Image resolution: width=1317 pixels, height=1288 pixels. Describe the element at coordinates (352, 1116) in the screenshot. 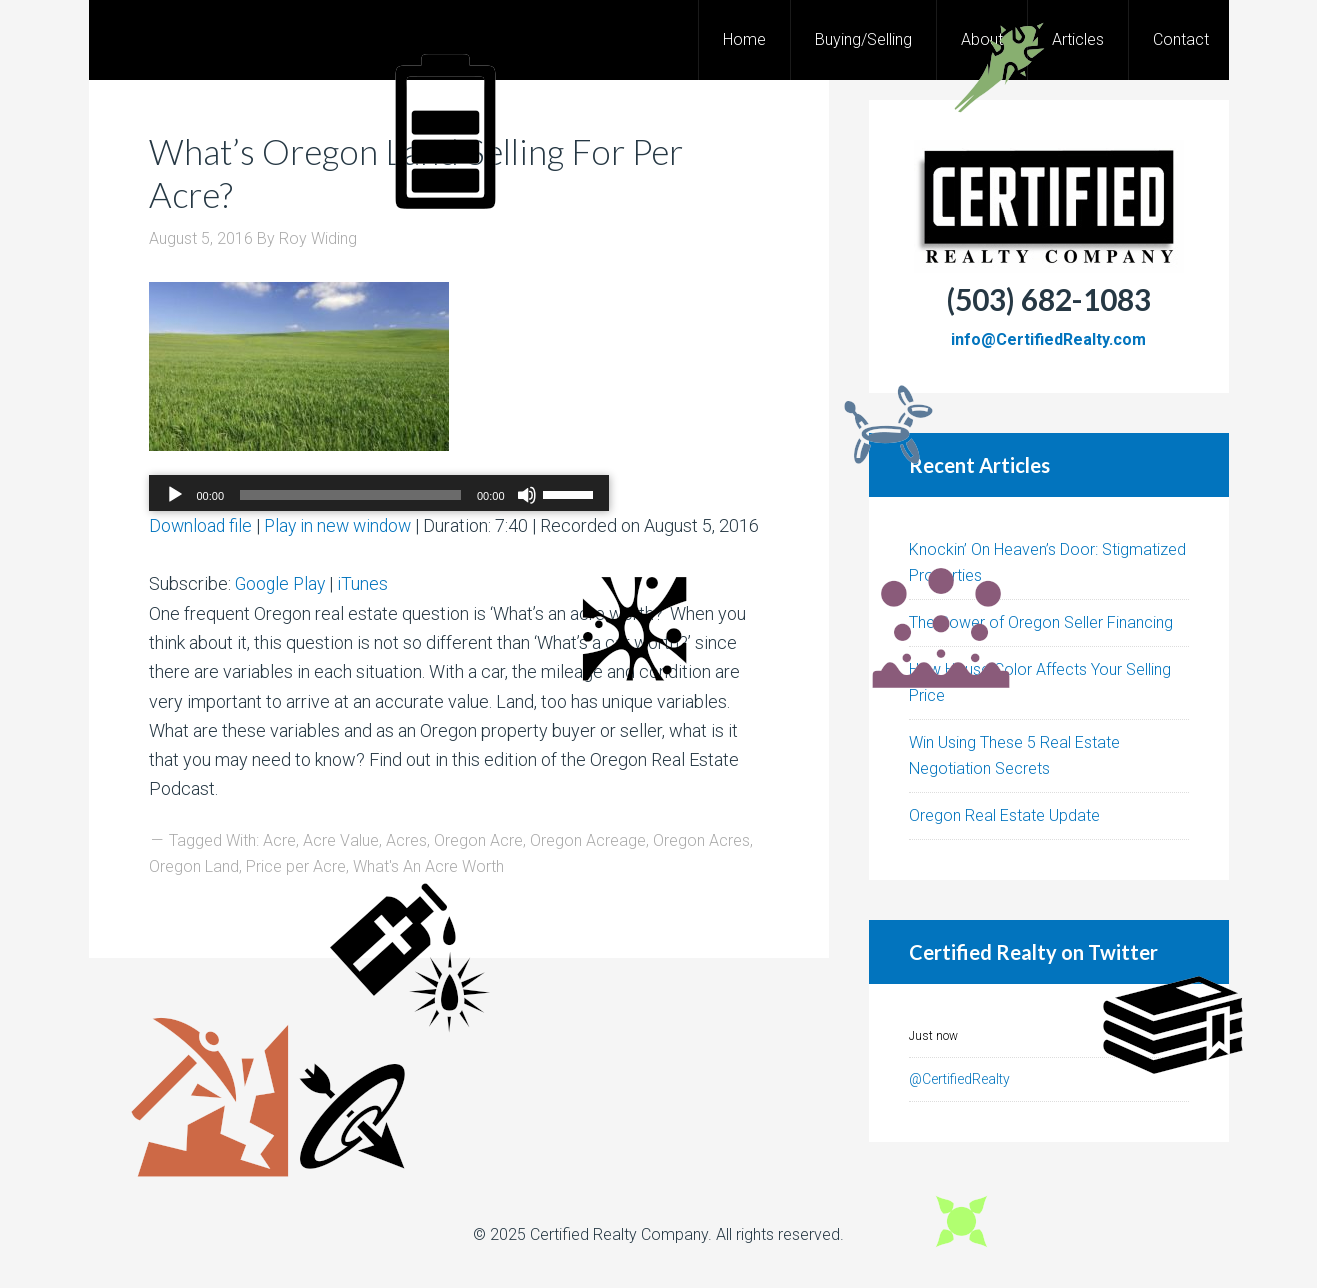

I see `activate rapid or accelerated movement` at that location.